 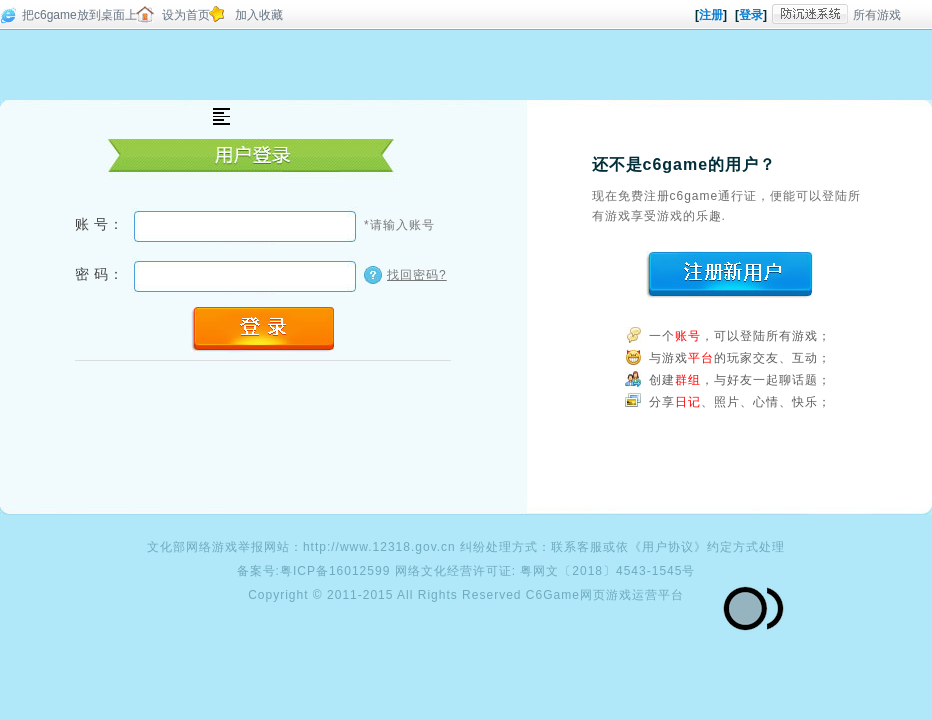 I want to click on align text to the left, so click(x=221, y=116).